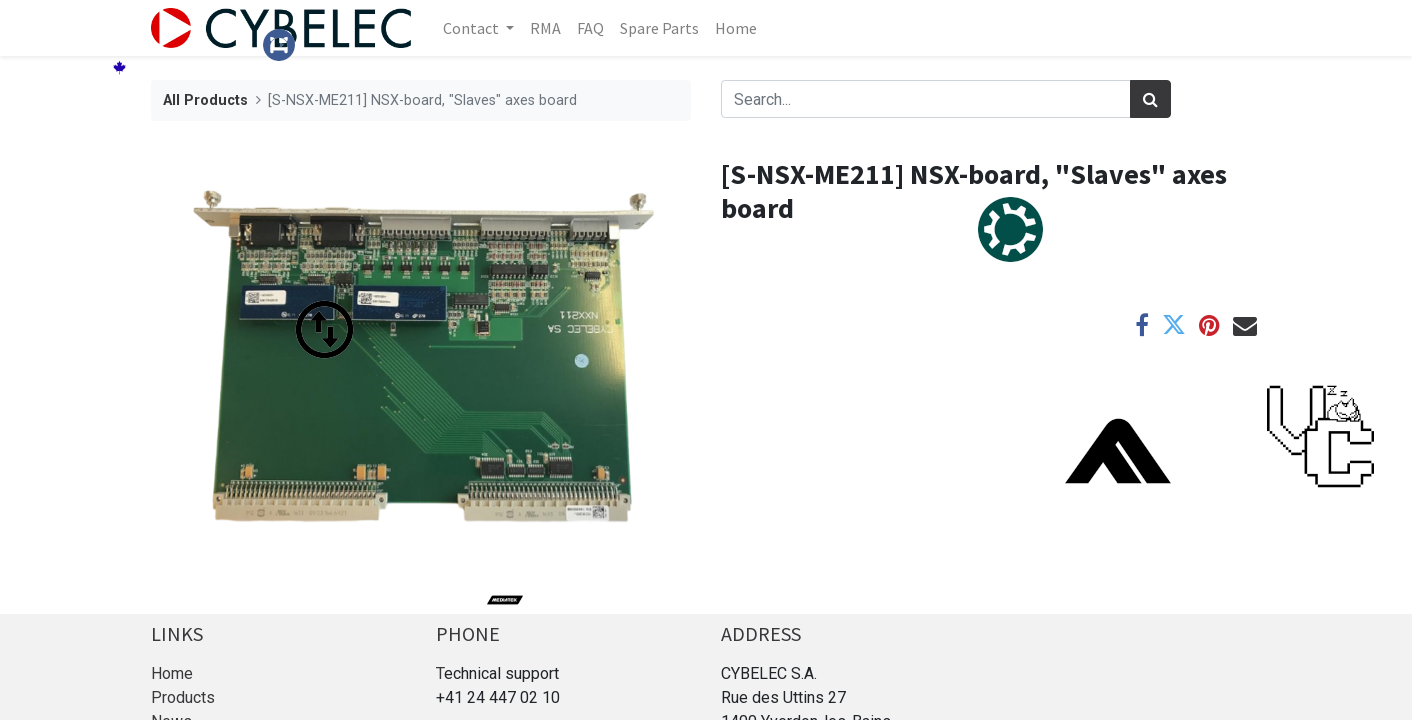 The height and width of the screenshot is (720, 1412). Describe the element at coordinates (119, 67) in the screenshot. I see `represents Canada or Canadian content` at that location.